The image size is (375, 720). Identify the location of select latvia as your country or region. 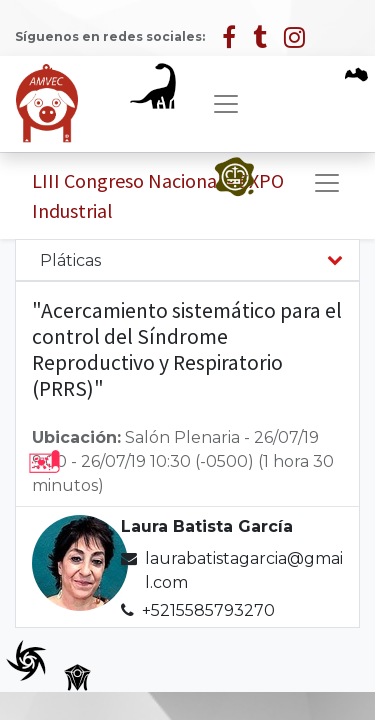
(356, 74).